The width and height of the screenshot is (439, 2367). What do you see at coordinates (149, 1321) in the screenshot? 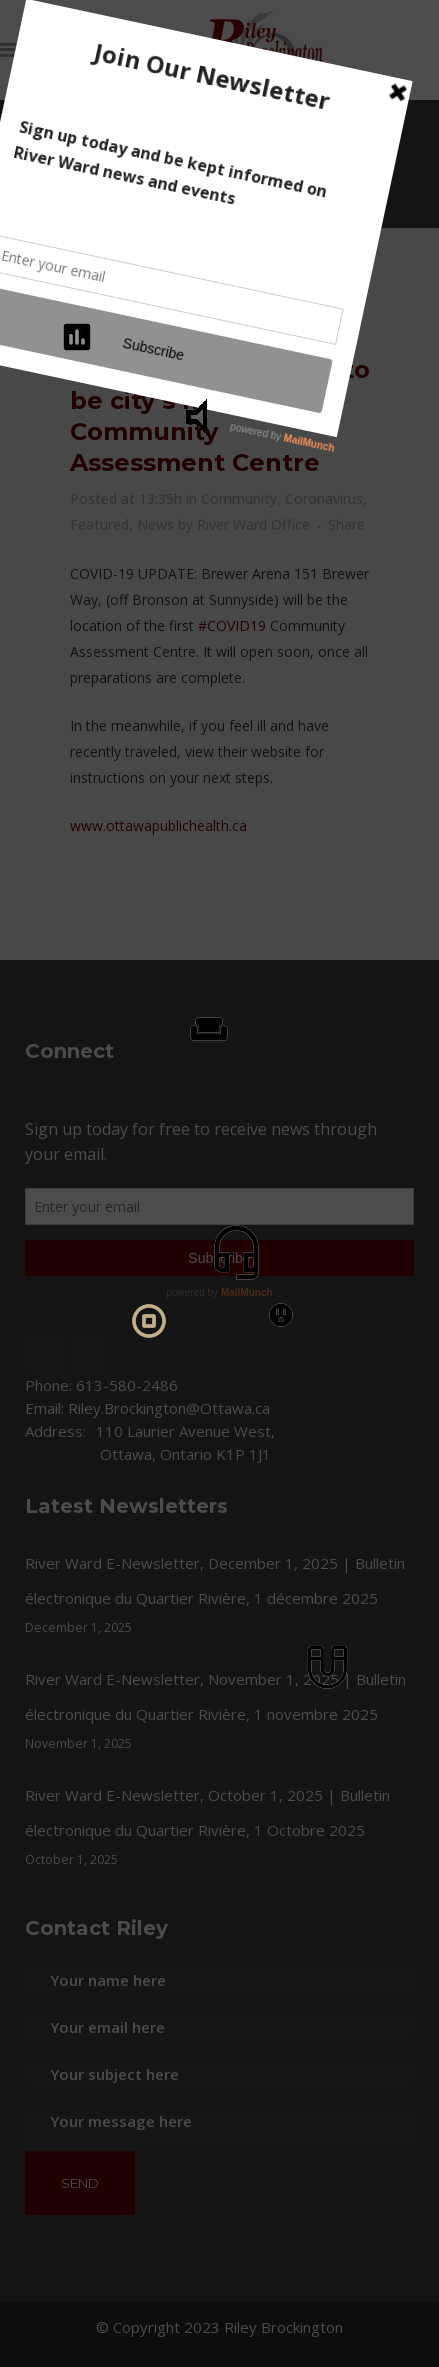
I see `stop media playback` at bounding box center [149, 1321].